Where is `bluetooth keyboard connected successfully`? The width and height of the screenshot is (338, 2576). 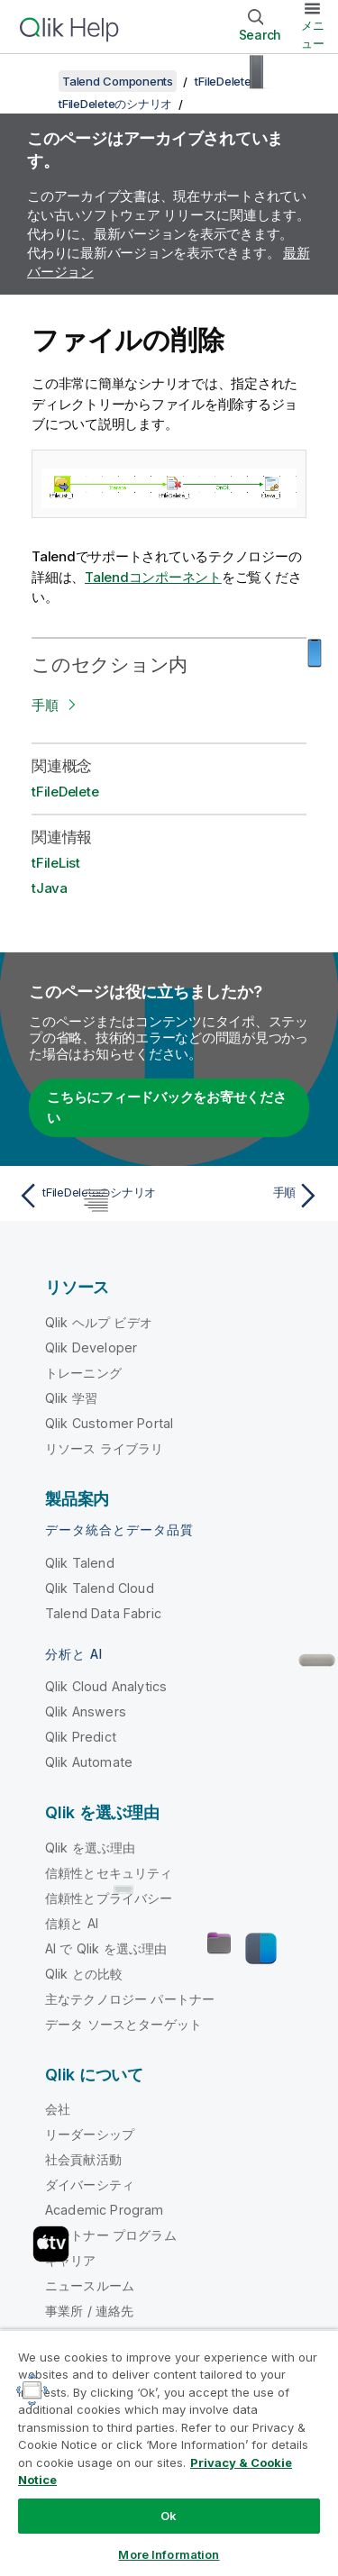
bluetooth keyboard connected successfully is located at coordinates (123, 1889).